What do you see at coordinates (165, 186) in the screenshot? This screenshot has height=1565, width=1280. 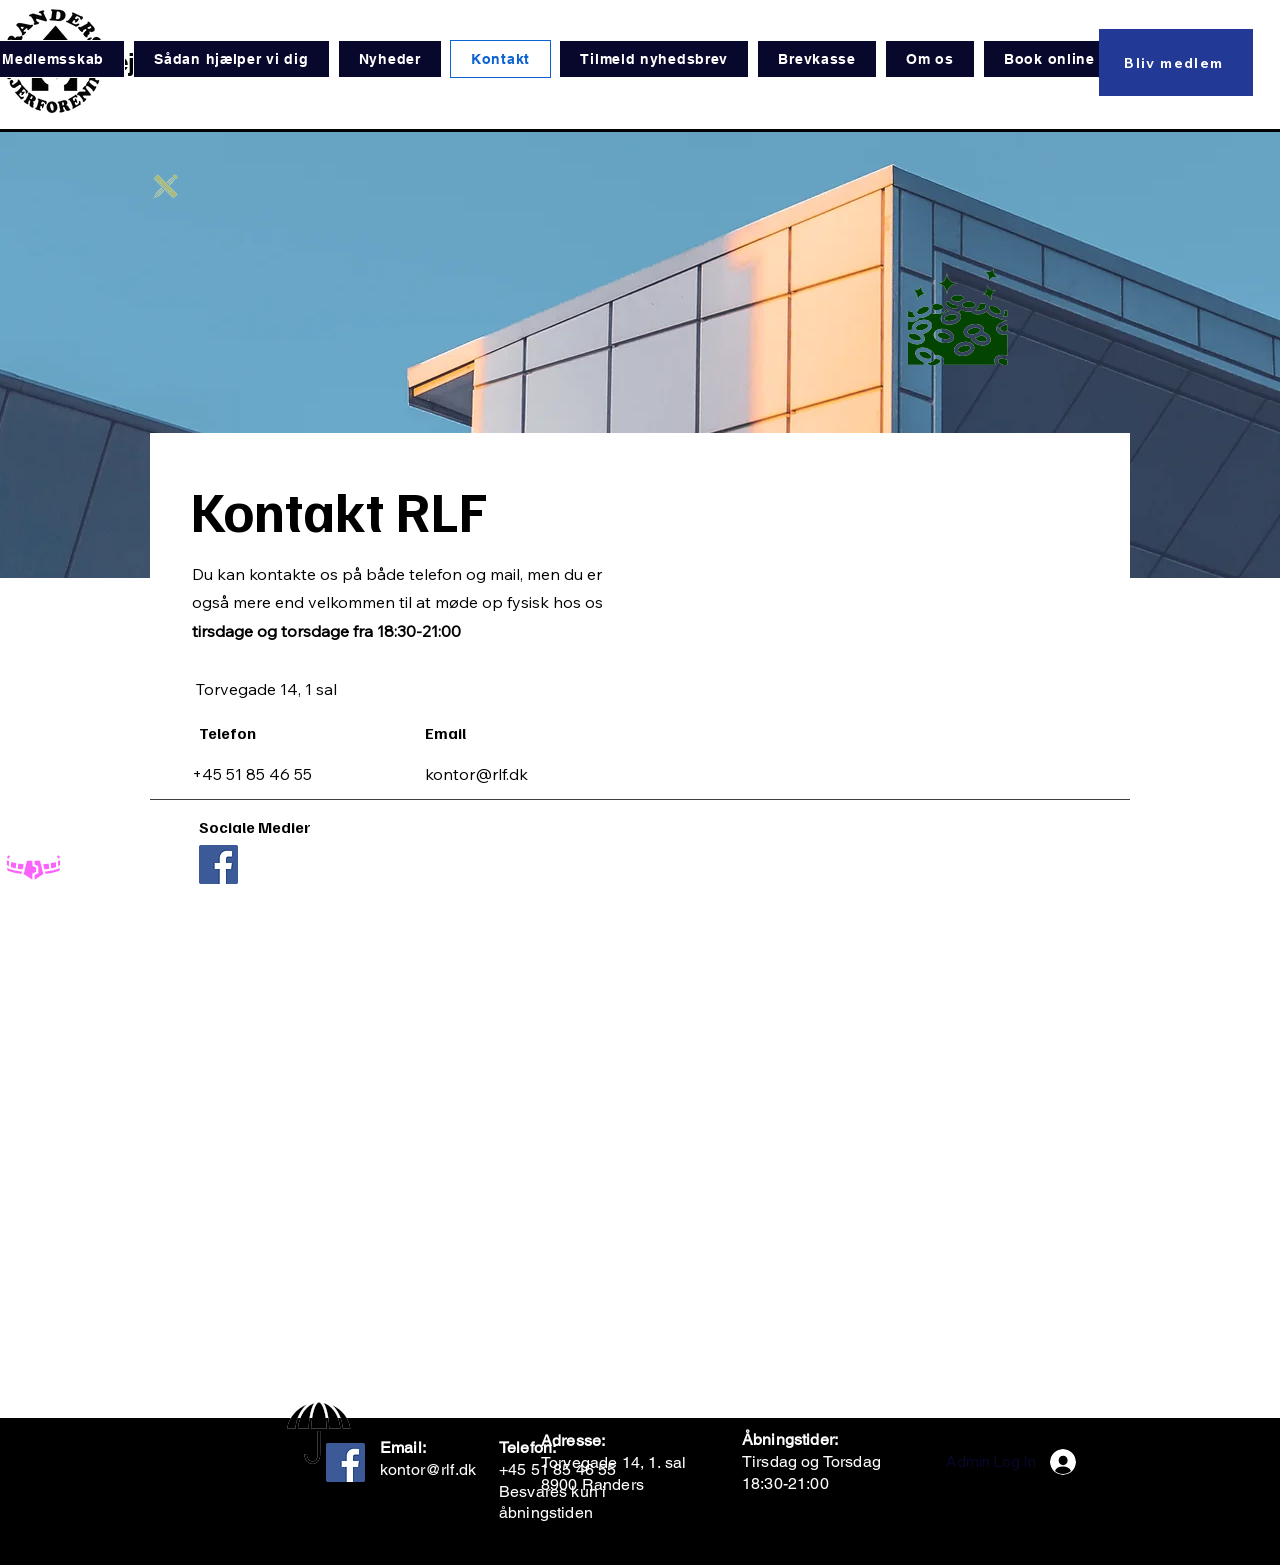 I see `access design or drawing tools` at bounding box center [165, 186].